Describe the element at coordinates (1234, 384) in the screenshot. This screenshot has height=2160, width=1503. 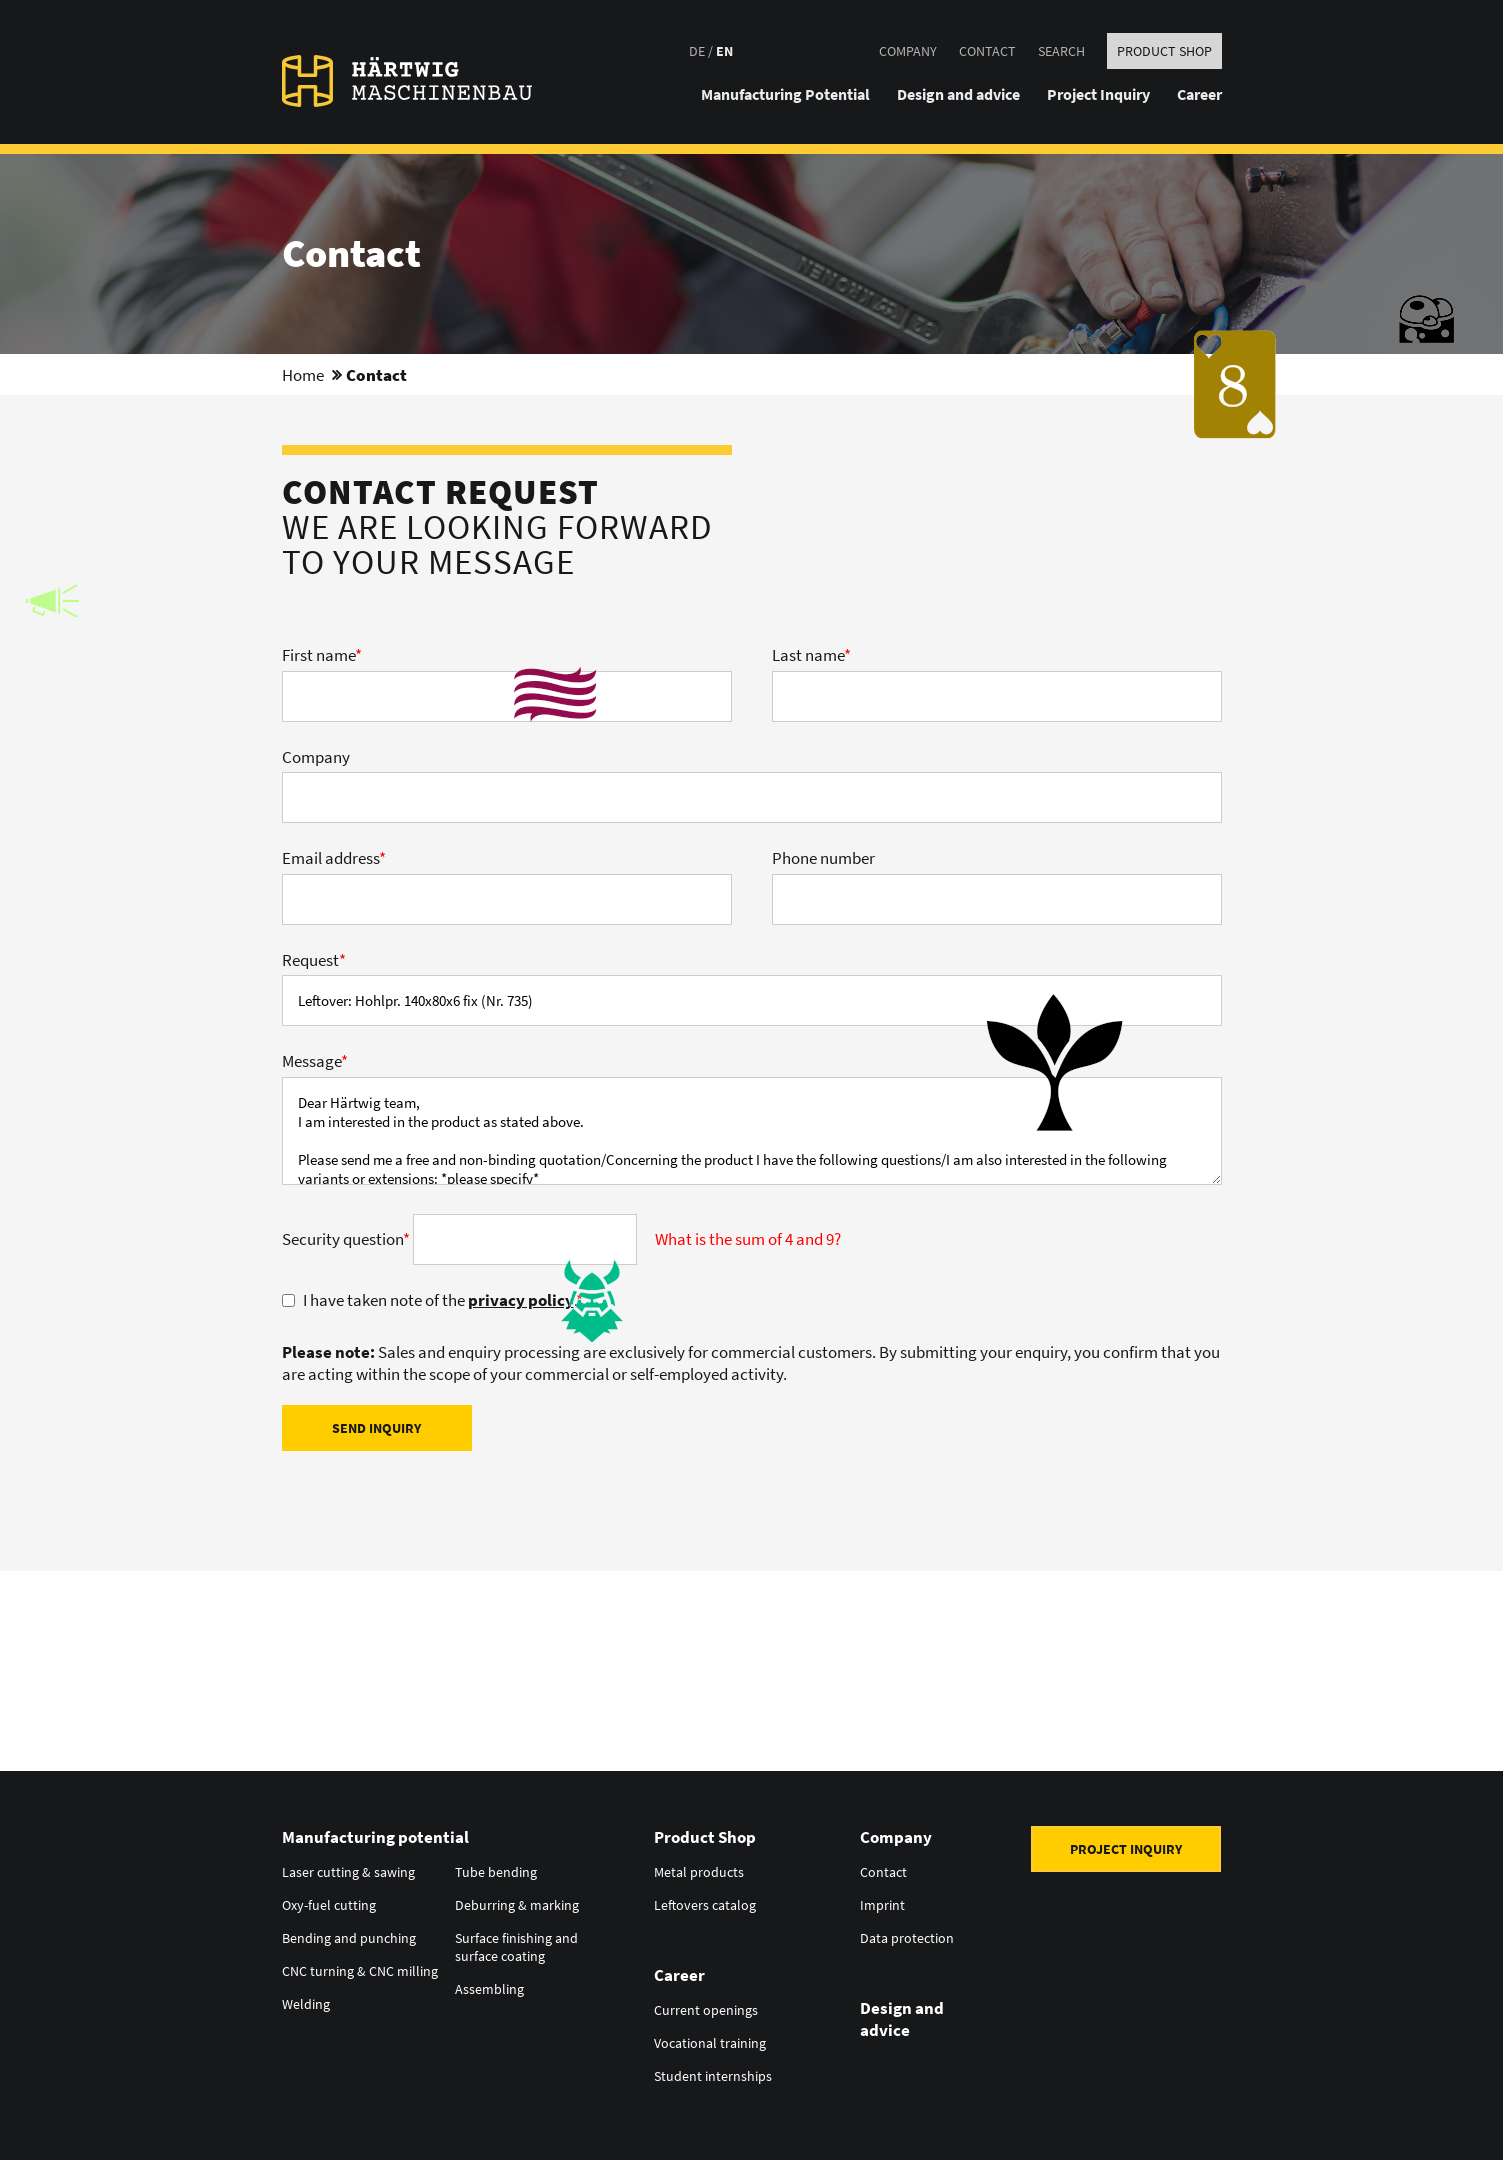
I see `playing card: 8 of hearts` at that location.